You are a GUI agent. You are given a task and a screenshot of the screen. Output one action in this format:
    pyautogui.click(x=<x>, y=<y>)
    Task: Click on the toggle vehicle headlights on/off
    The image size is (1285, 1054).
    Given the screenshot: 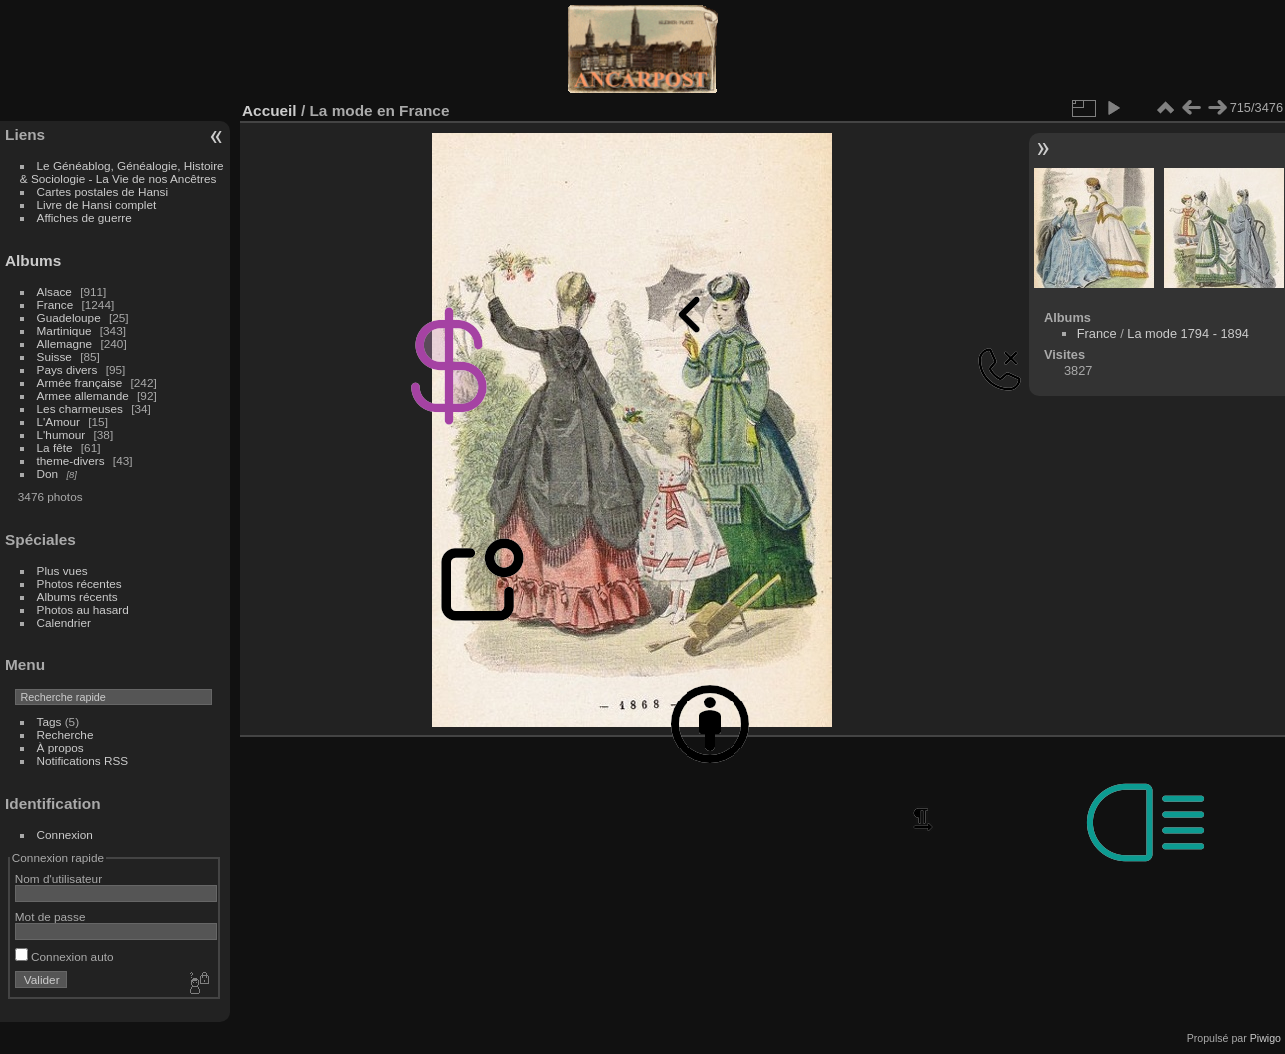 What is the action you would take?
    pyautogui.click(x=1145, y=822)
    